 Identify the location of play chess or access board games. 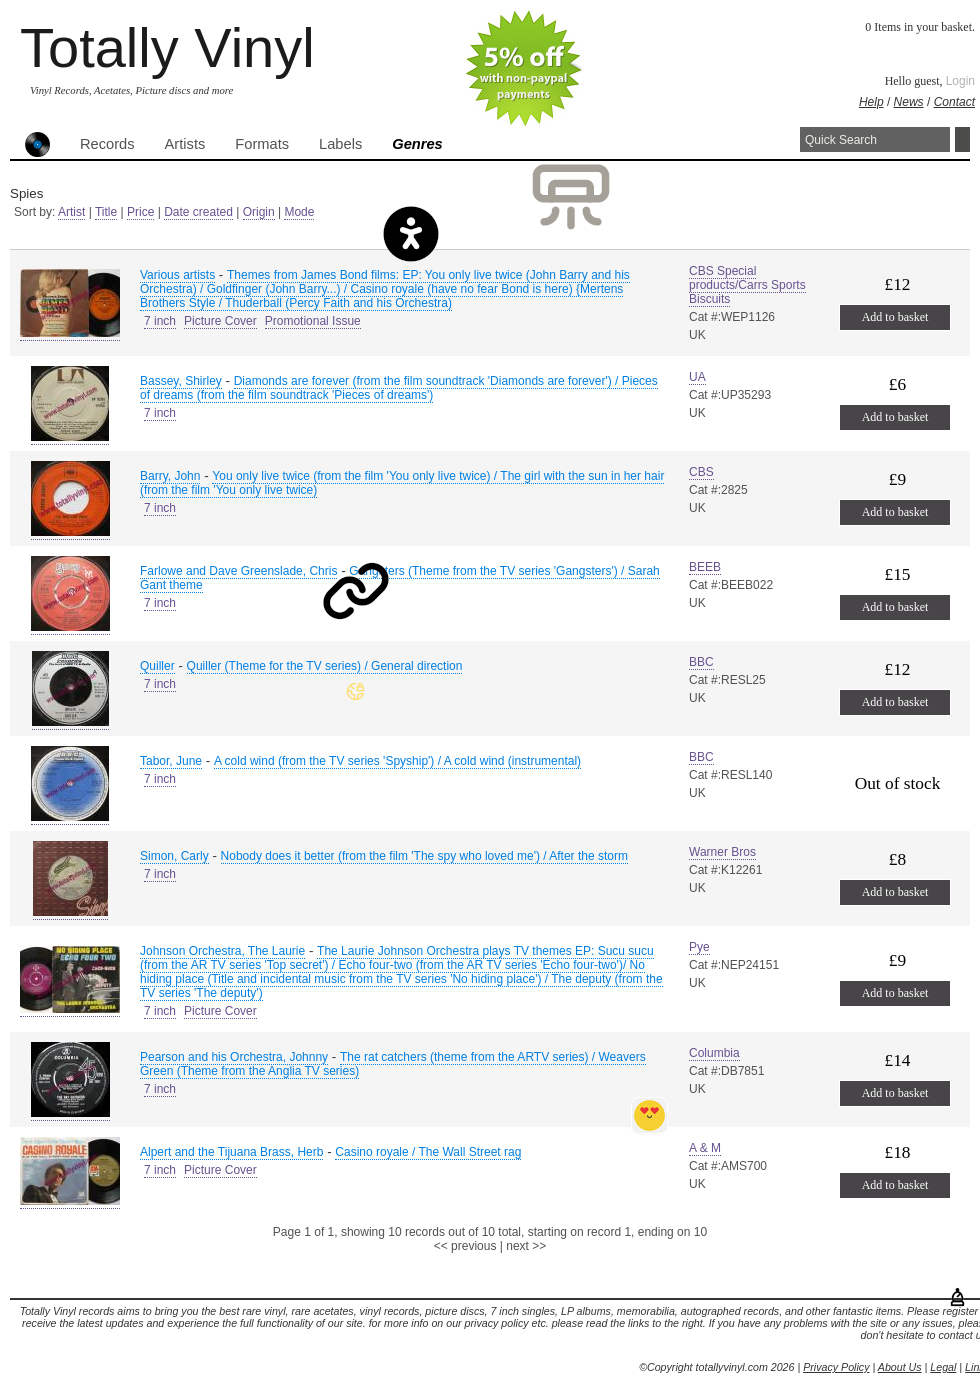
(957, 1297).